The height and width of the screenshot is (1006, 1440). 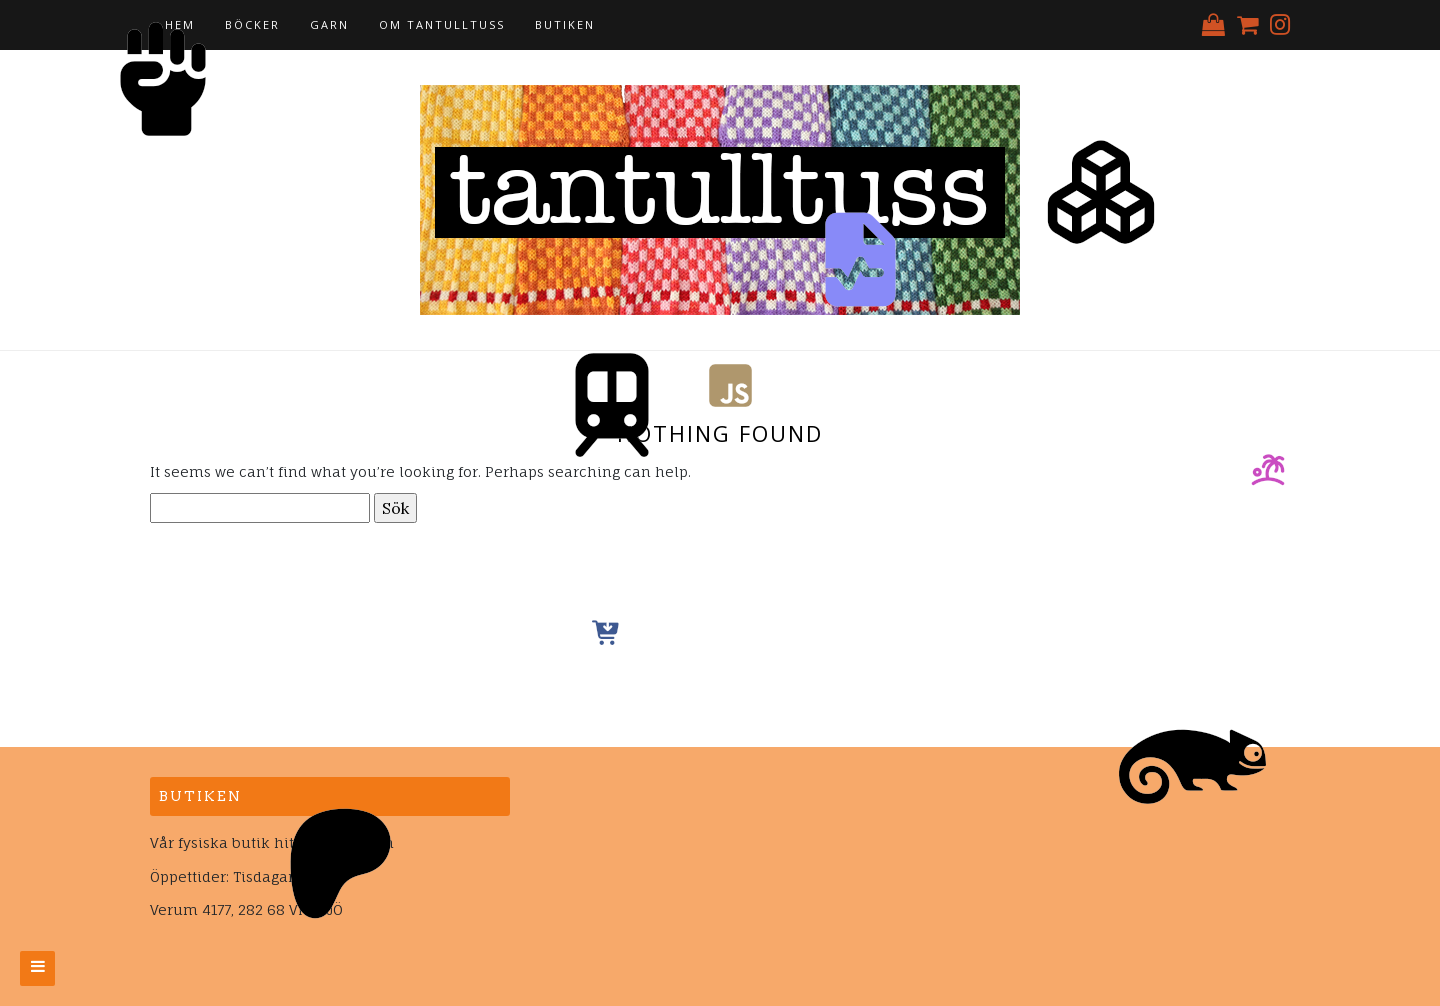 What do you see at coordinates (163, 79) in the screenshot?
I see `show solidarity or support for a cause` at bounding box center [163, 79].